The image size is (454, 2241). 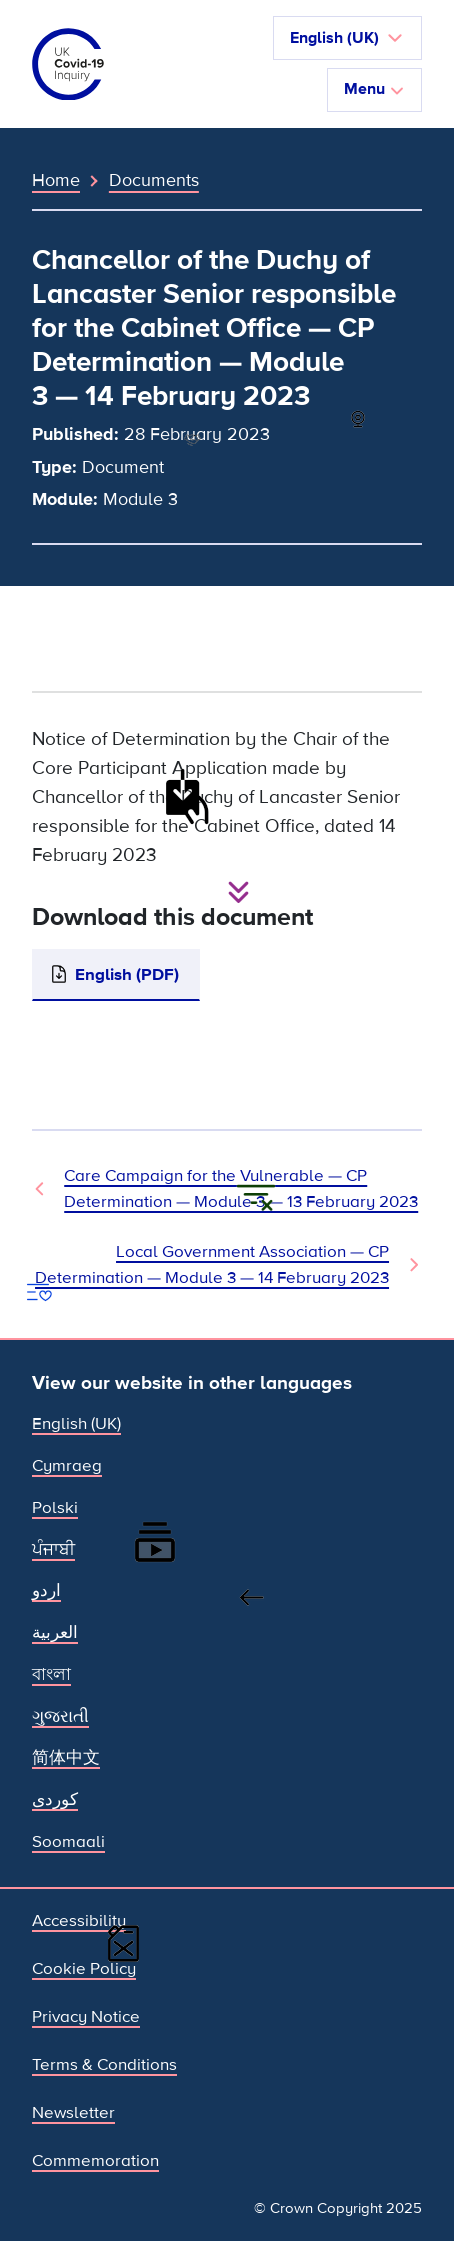 I want to click on scroll down or view more content, so click(x=238, y=891).